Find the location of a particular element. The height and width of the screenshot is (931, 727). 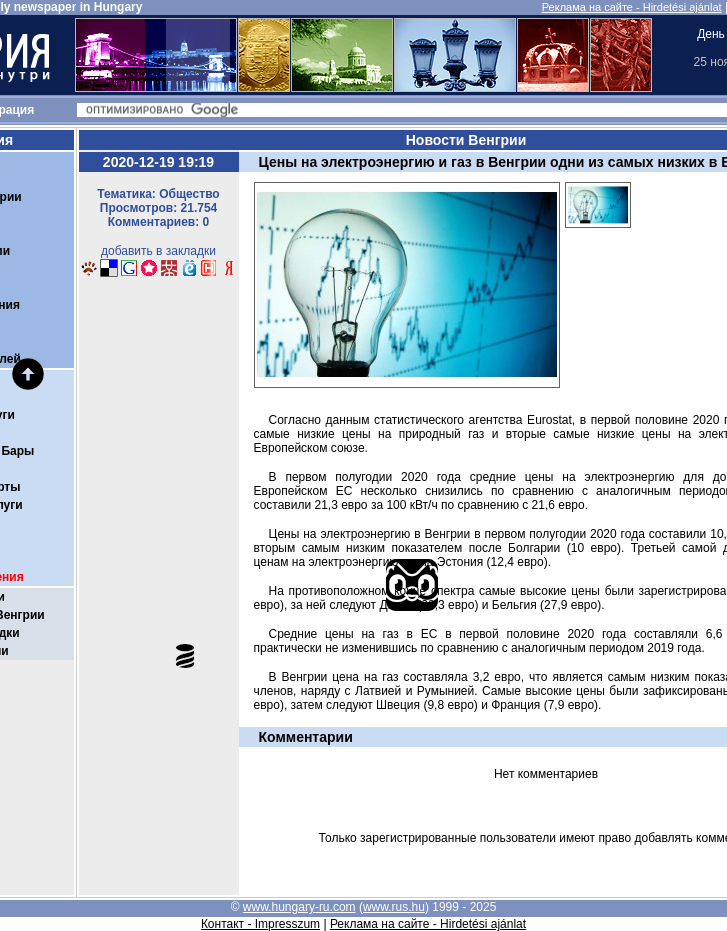

upload a file or content is located at coordinates (28, 374).